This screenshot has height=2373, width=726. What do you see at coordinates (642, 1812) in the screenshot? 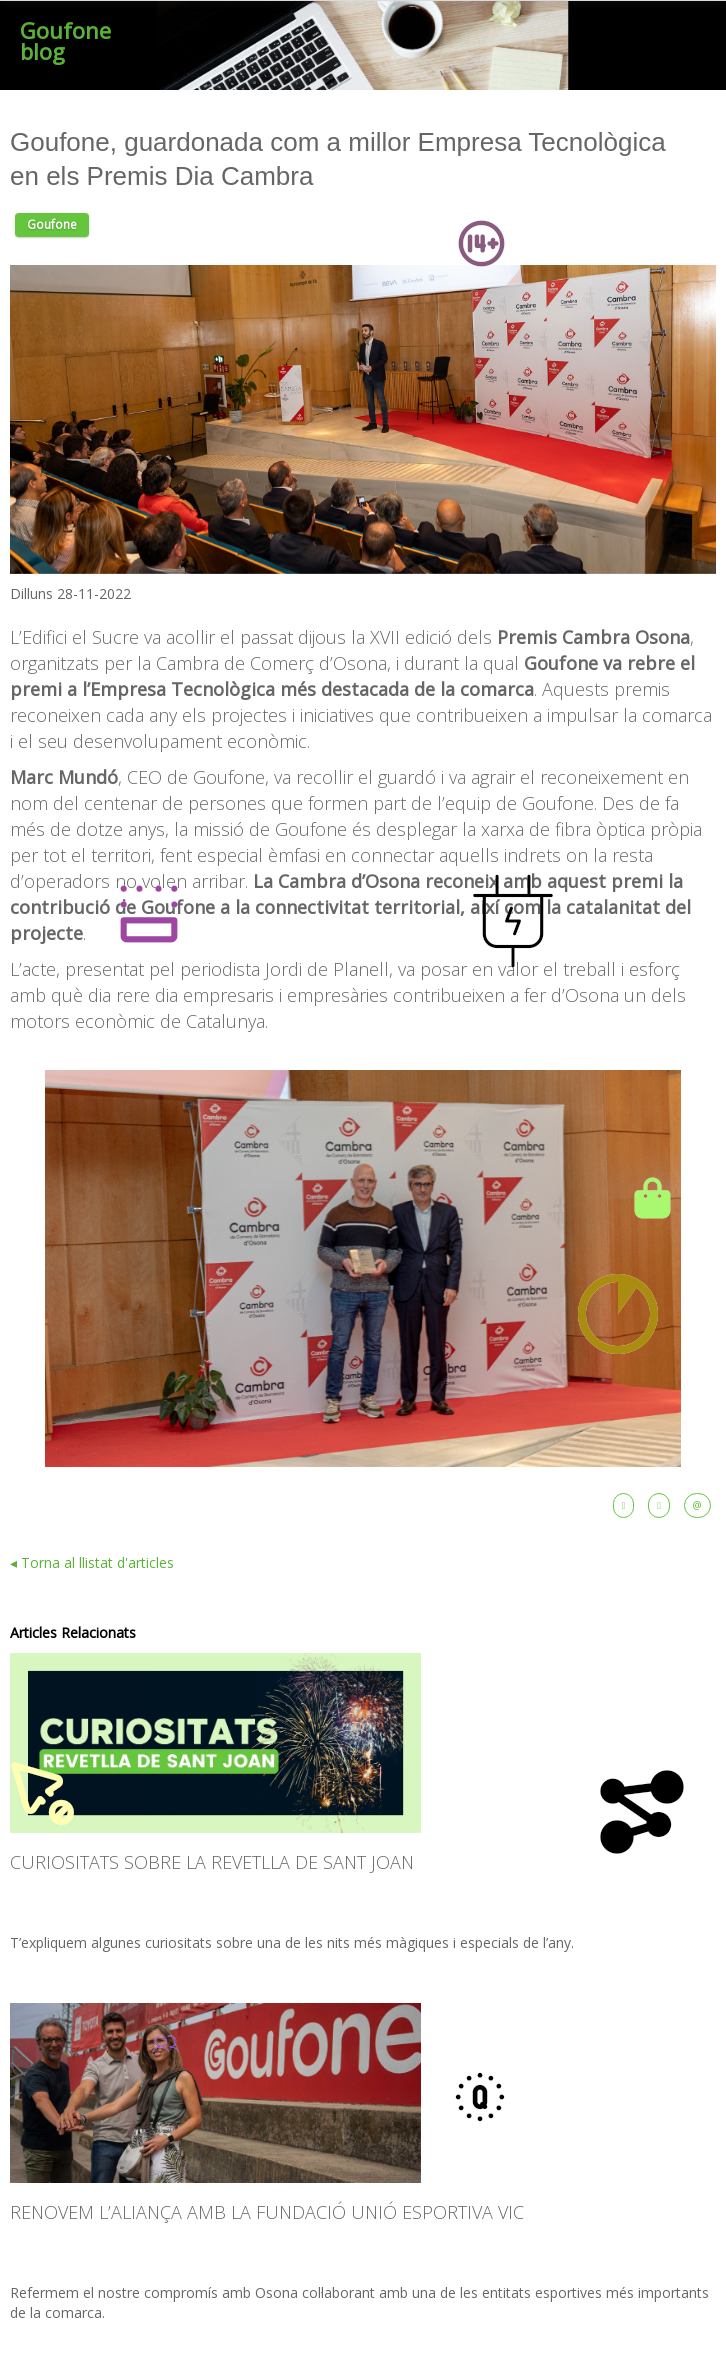
I see `share content to other apps or users` at bounding box center [642, 1812].